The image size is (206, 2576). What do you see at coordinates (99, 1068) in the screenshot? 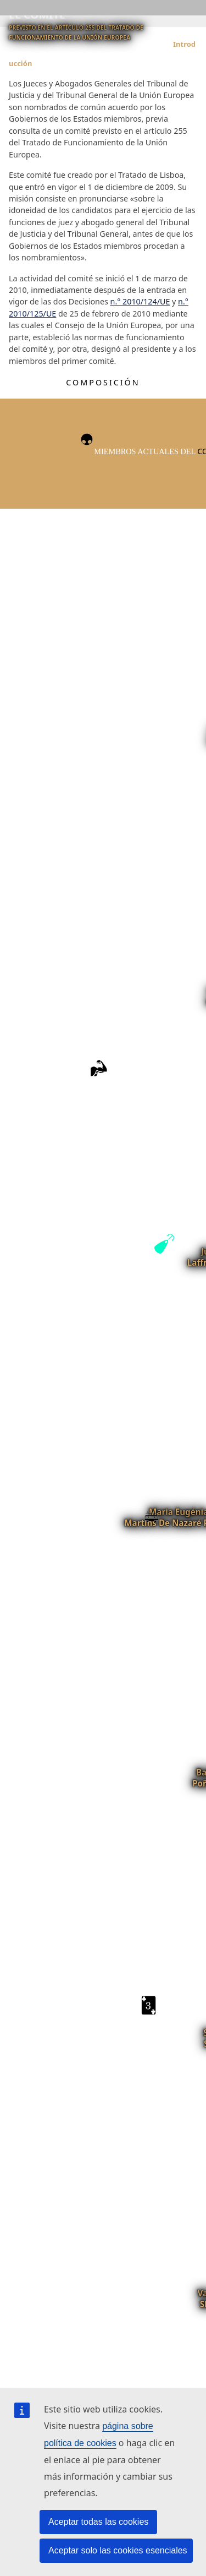
I see `view strength or fitness stats` at bounding box center [99, 1068].